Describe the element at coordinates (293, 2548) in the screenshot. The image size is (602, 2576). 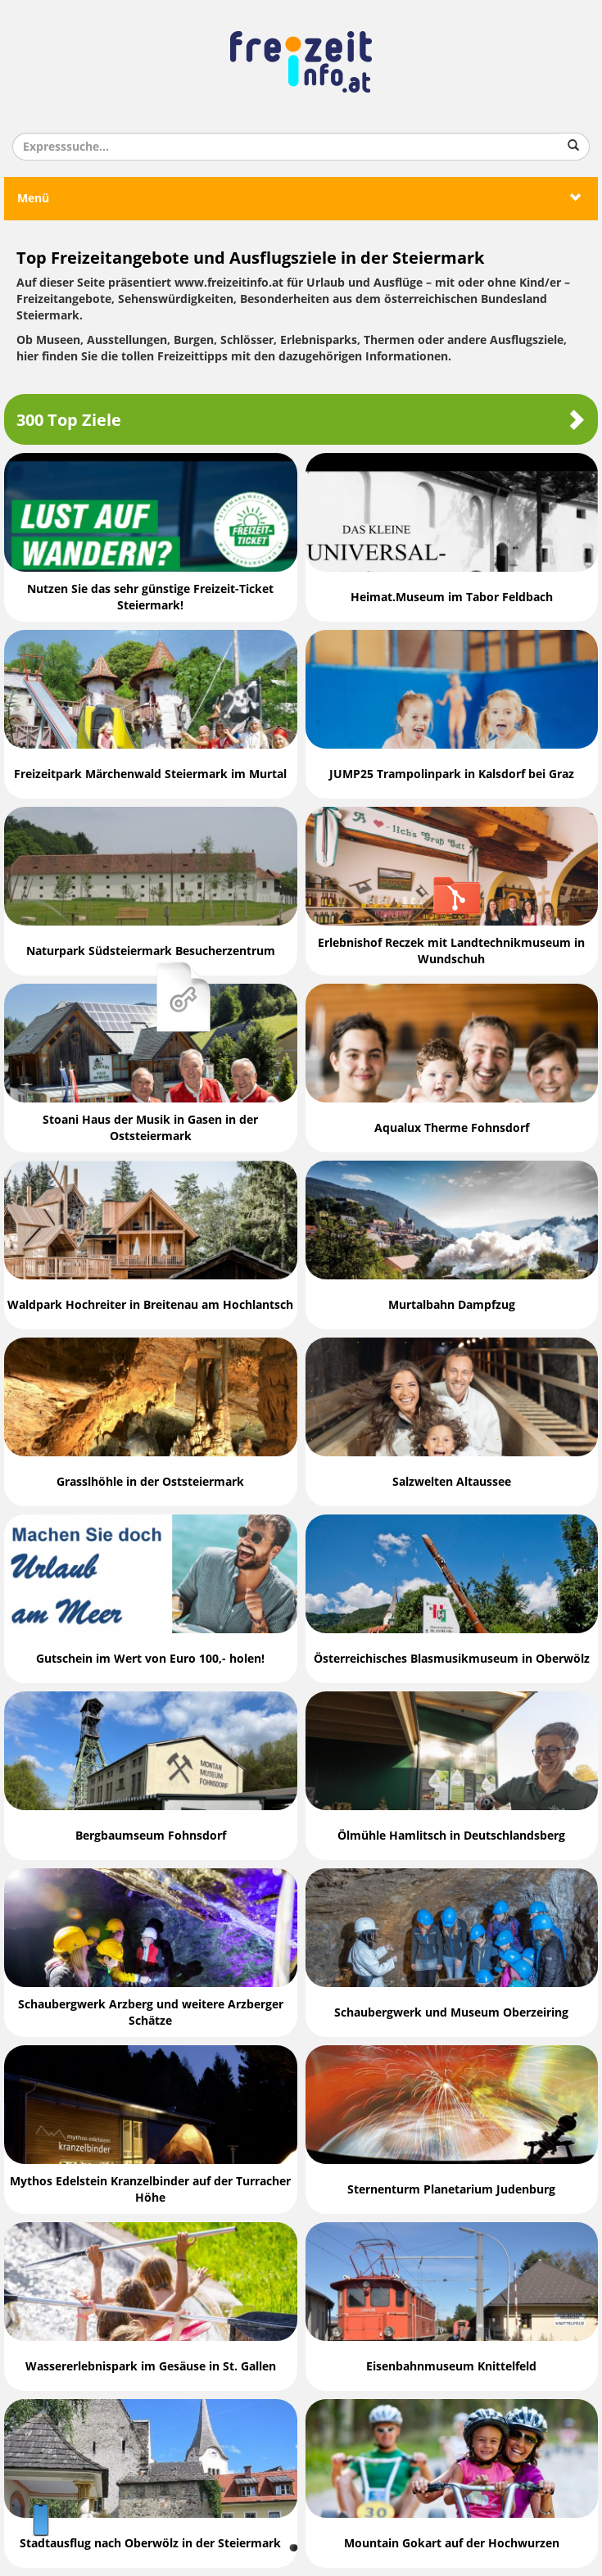
I see `access HomePod mini settings` at that location.